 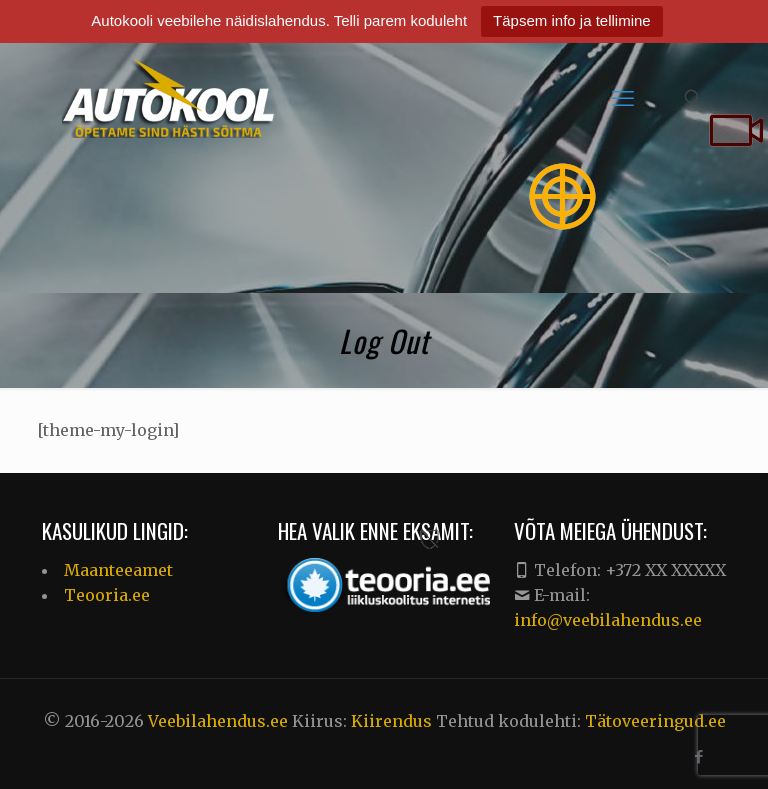 I want to click on disable security or protection features, so click(x=429, y=538).